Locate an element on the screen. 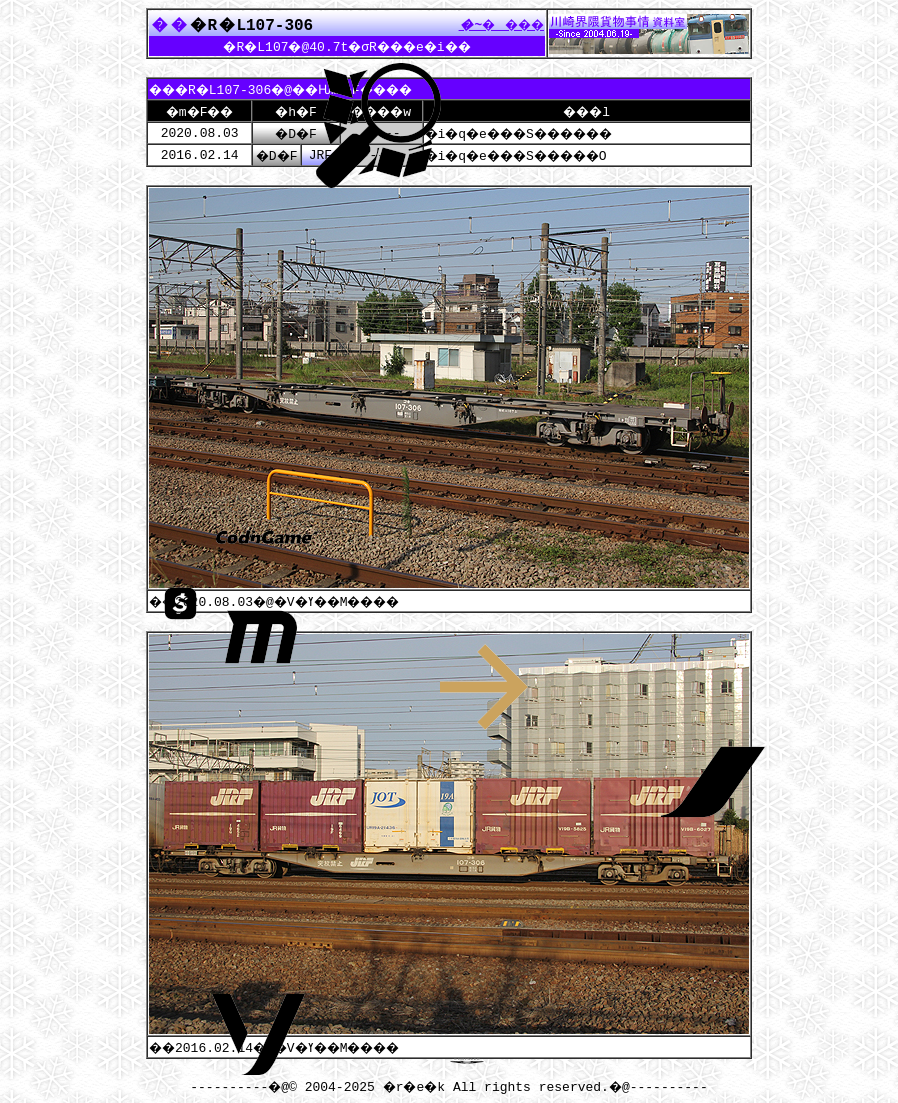  open OpenStreetMap application is located at coordinates (378, 125).